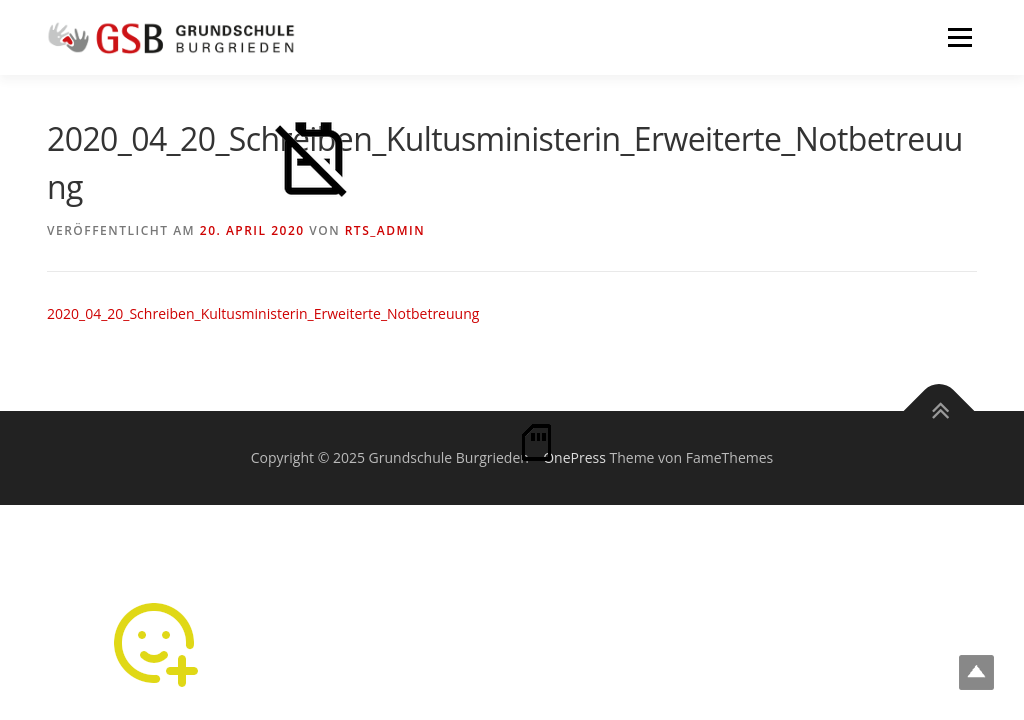 The height and width of the screenshot is (720, 1024). What do you see at coordinates (536, 442) in the screenshot?
I see `access sd card storage settings` at bounding box center [536, 442].